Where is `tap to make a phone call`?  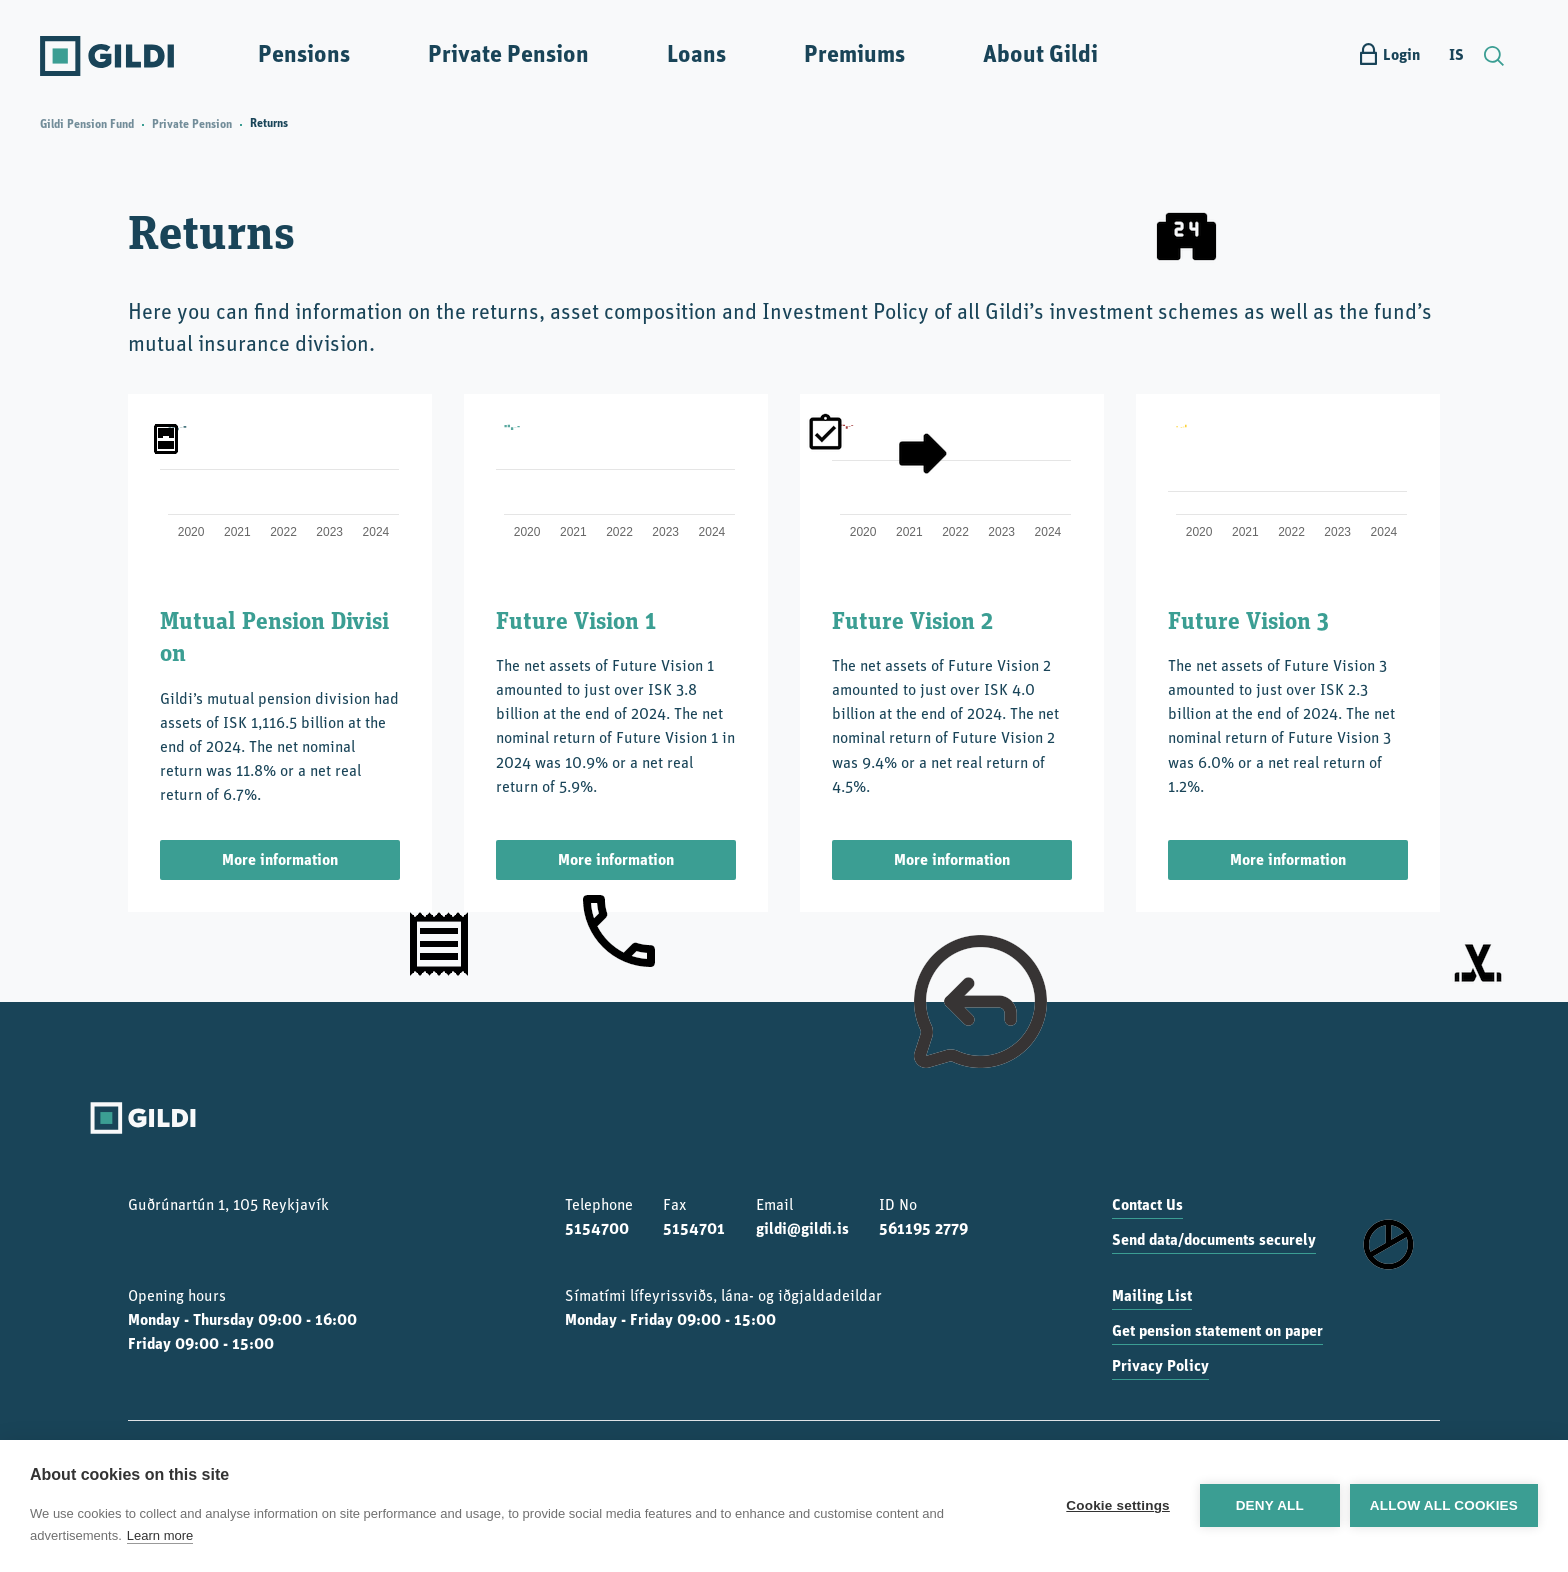 tap to make a phone call is located at coordinates (619, 931).